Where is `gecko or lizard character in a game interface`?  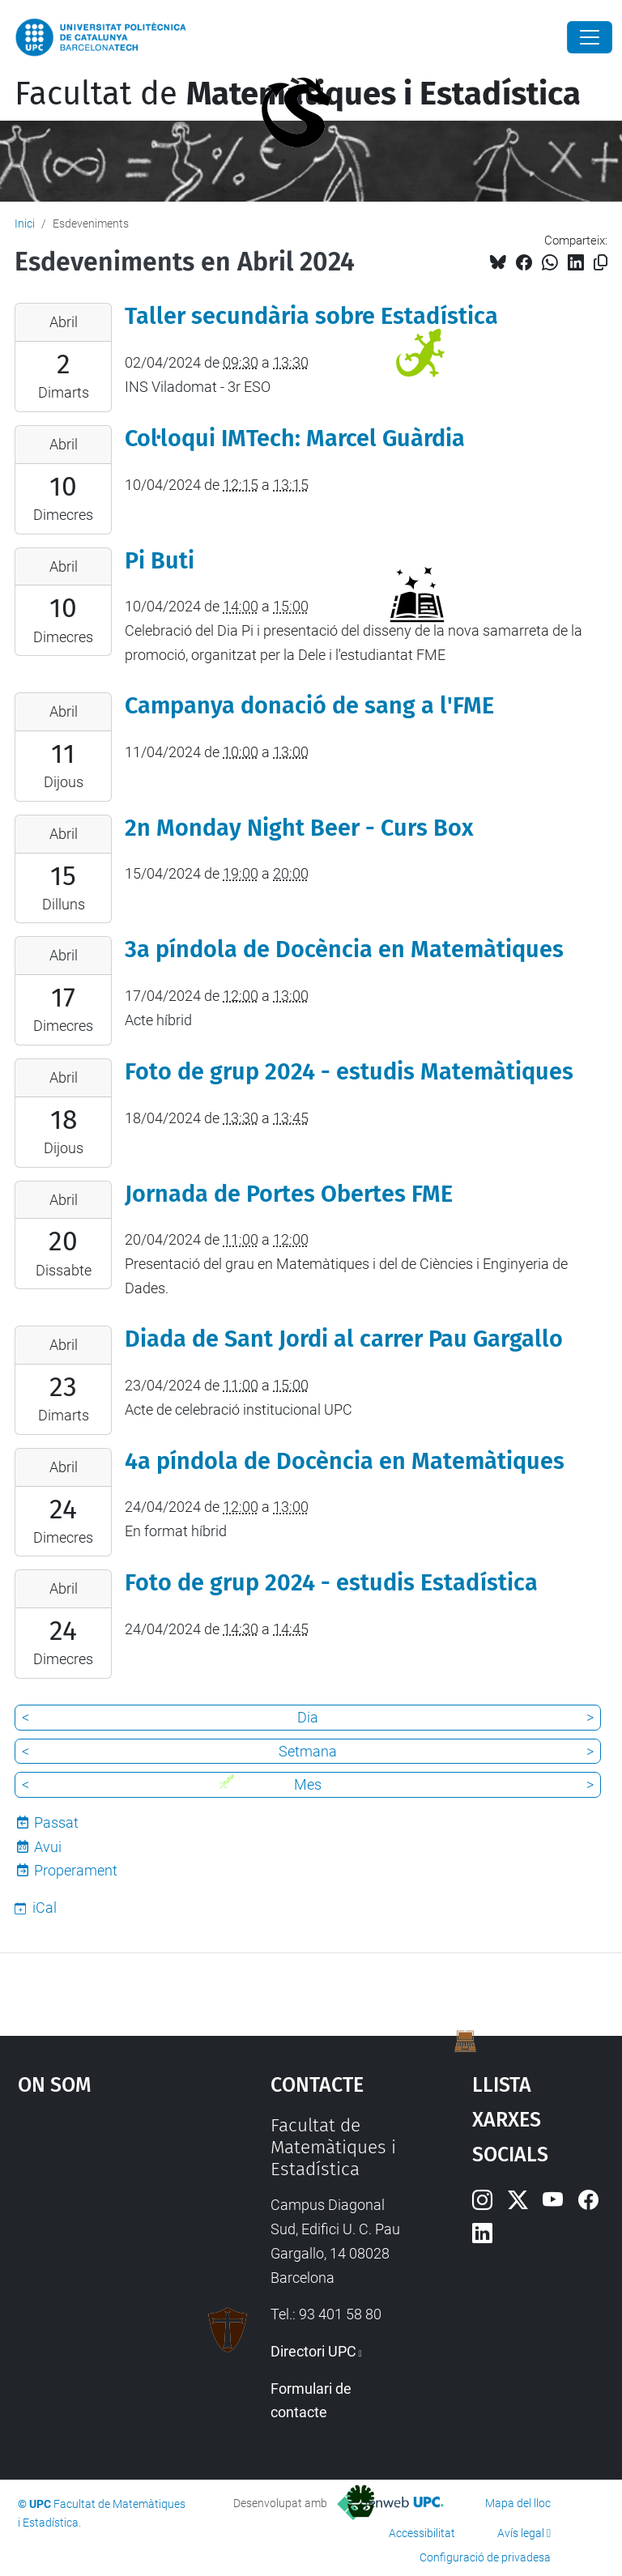 gecko or lizard character in a game interface is located at coordinates (420, 352).